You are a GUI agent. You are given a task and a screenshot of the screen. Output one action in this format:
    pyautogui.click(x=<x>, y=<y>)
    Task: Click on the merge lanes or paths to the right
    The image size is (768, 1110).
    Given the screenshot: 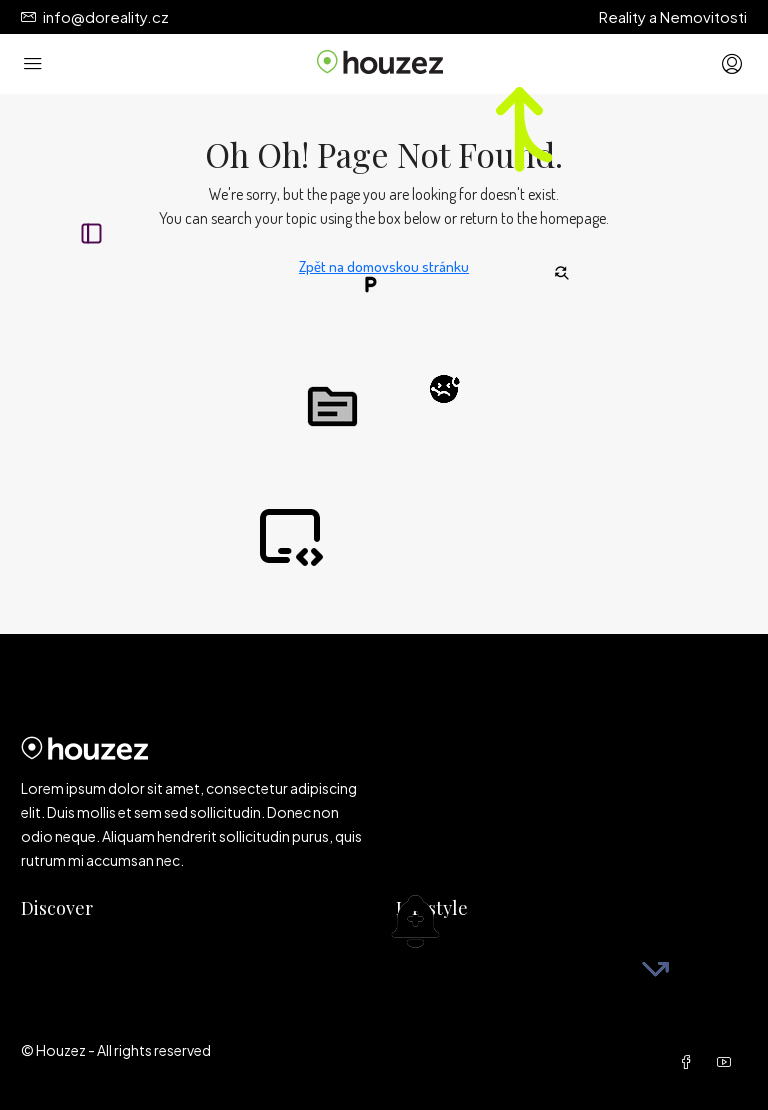 What is the action you would take?
    pyautogui.click(x=519, y=129)
    